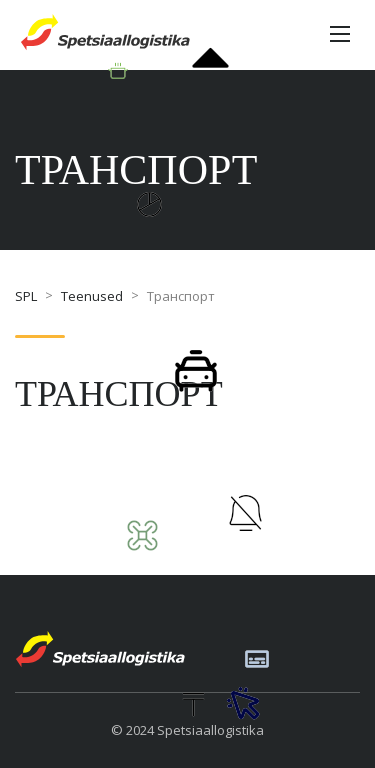  Describe the element at coordinates (245, 705) in the screenshot. I see `click or tap to interact` at that location.